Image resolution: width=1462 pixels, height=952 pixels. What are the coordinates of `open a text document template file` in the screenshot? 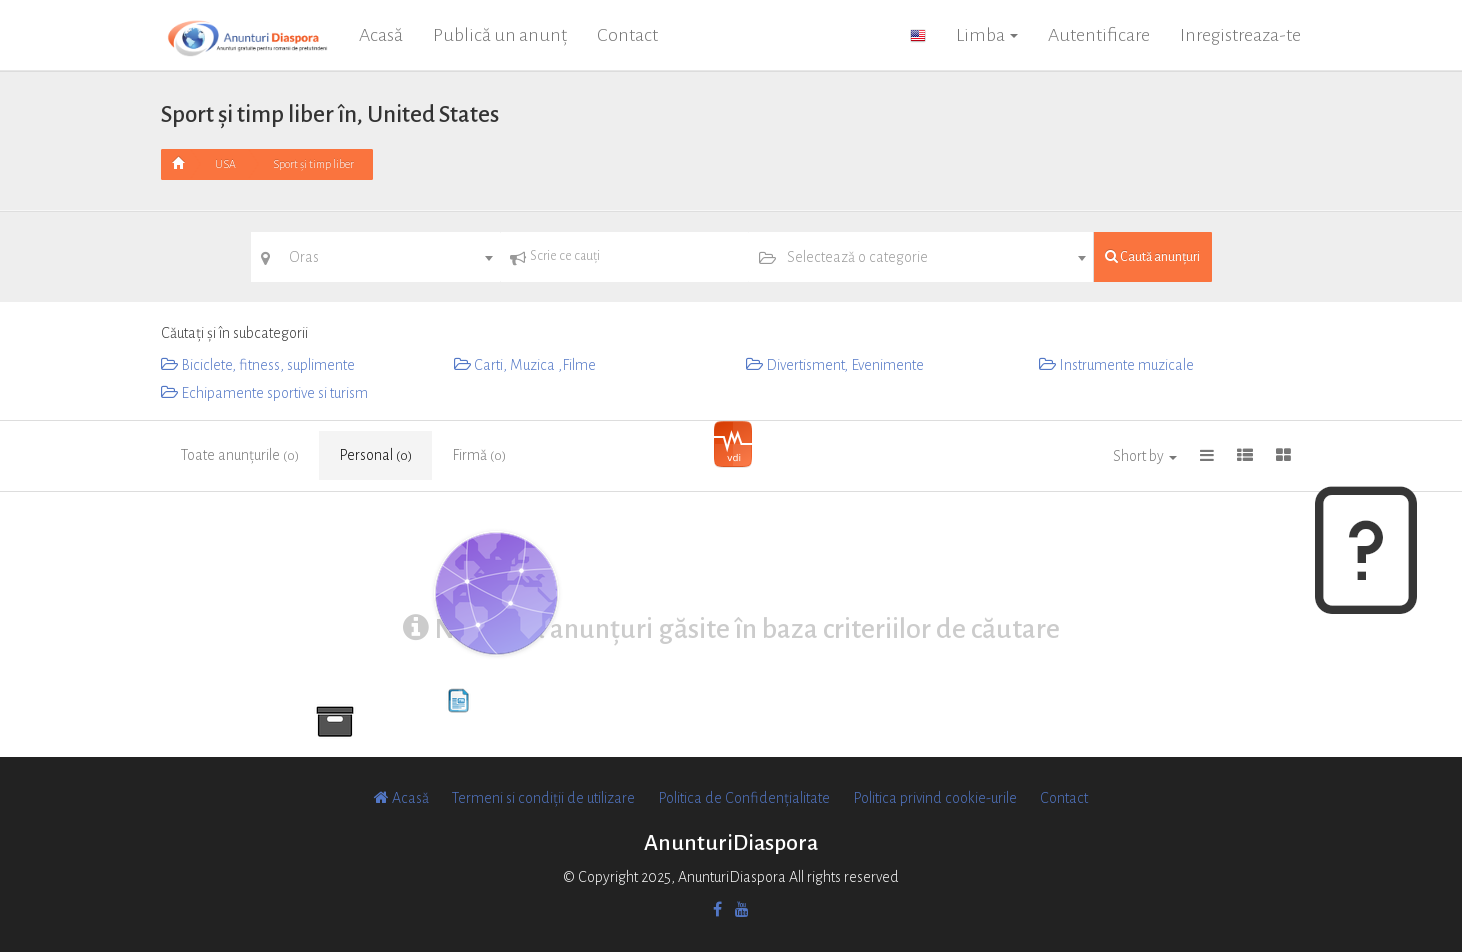 It's located at (458, 700).